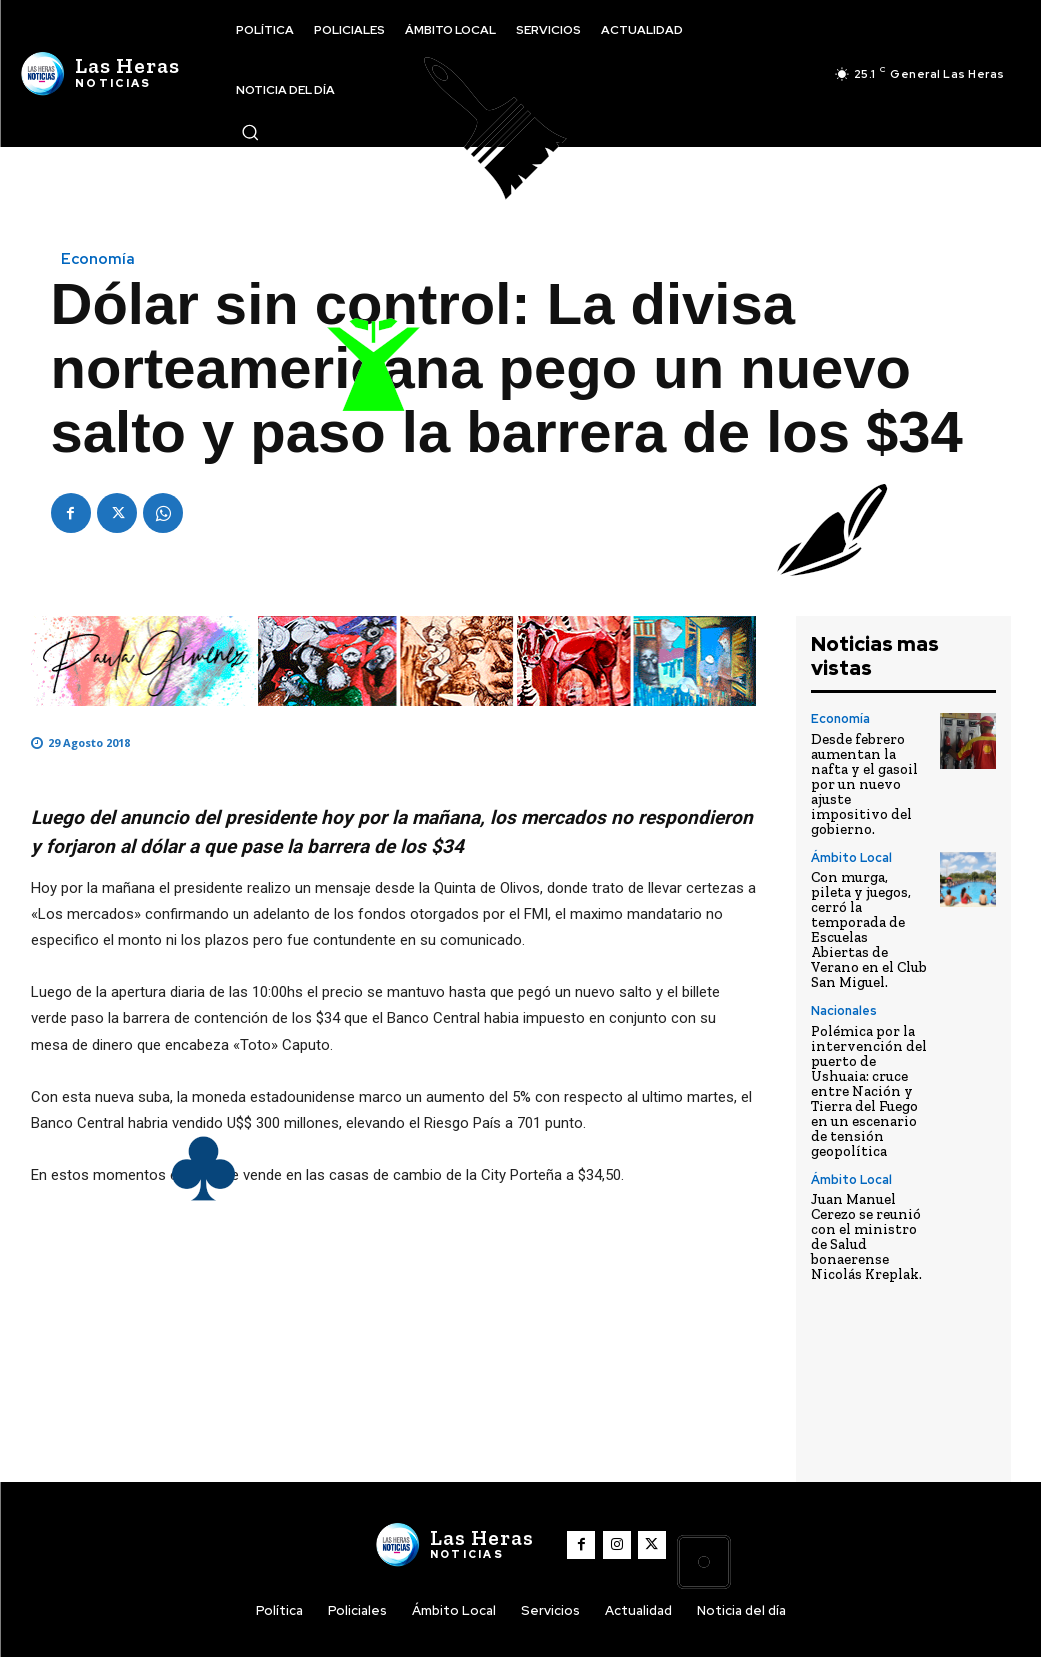 This screenshot has width=1041, height=1657. Describe the element at coordinates (203, 1168) in the screenshot. I see `select clubs suit in a card game` at that location.